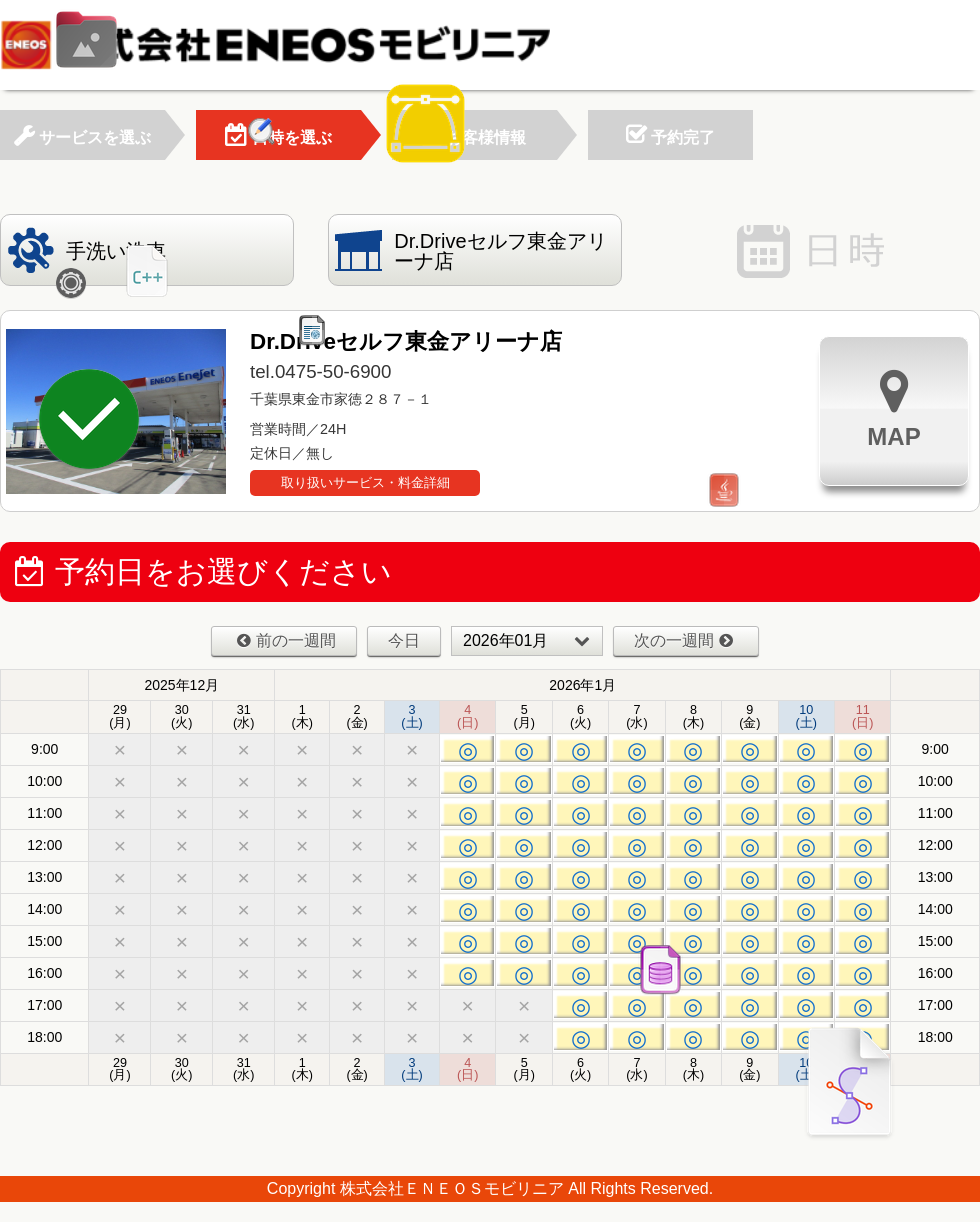 The height and width of the screenshot is (1222, 980). I want to click on access shape style library in iMovie, so click(425, 123).